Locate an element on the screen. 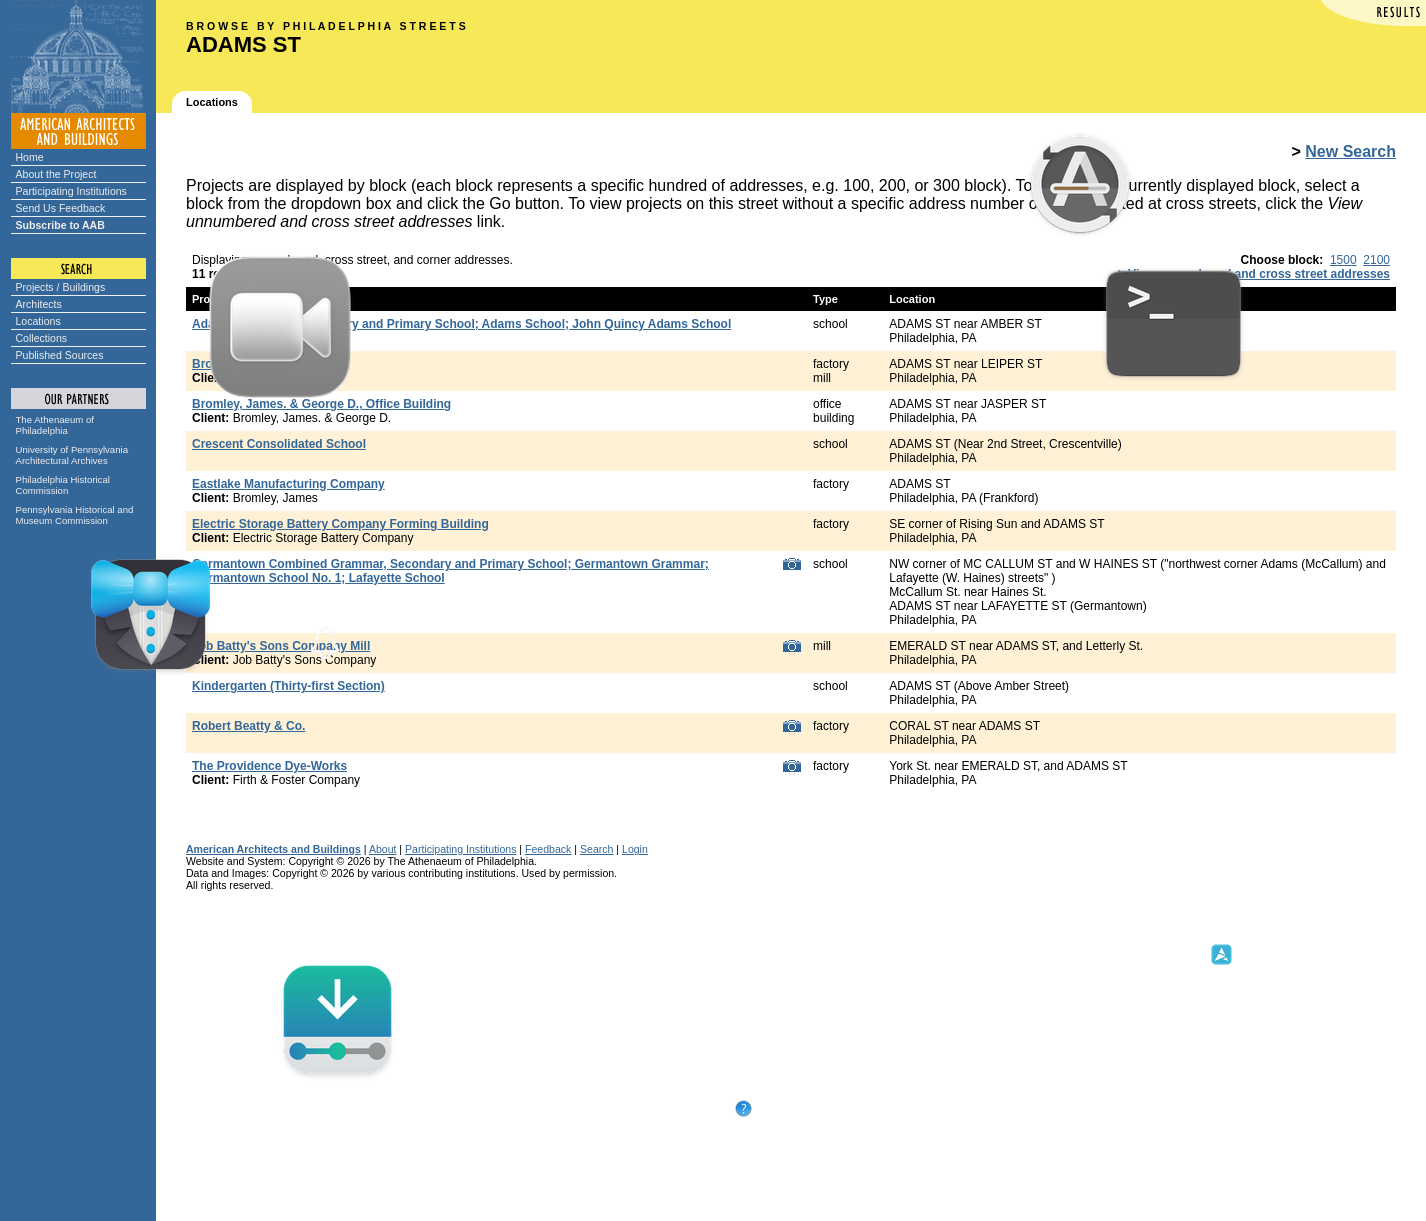  open butler app is located at coordinates (150, 614).